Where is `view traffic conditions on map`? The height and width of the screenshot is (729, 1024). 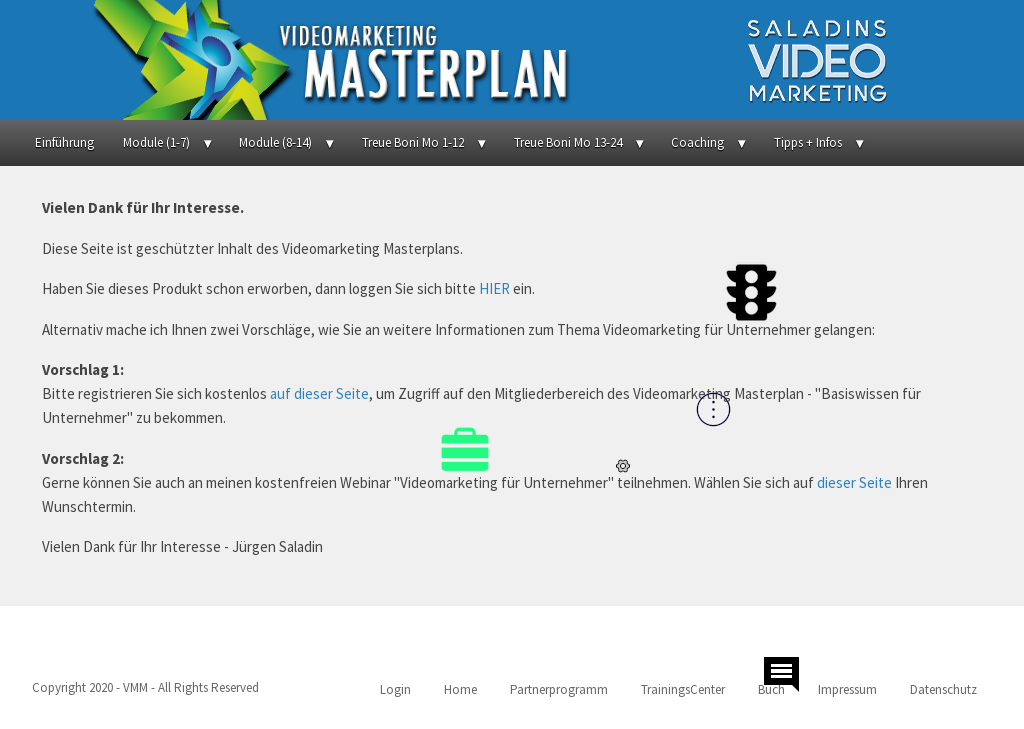 view traffic conditions on map is located at coordinates (751, 292).